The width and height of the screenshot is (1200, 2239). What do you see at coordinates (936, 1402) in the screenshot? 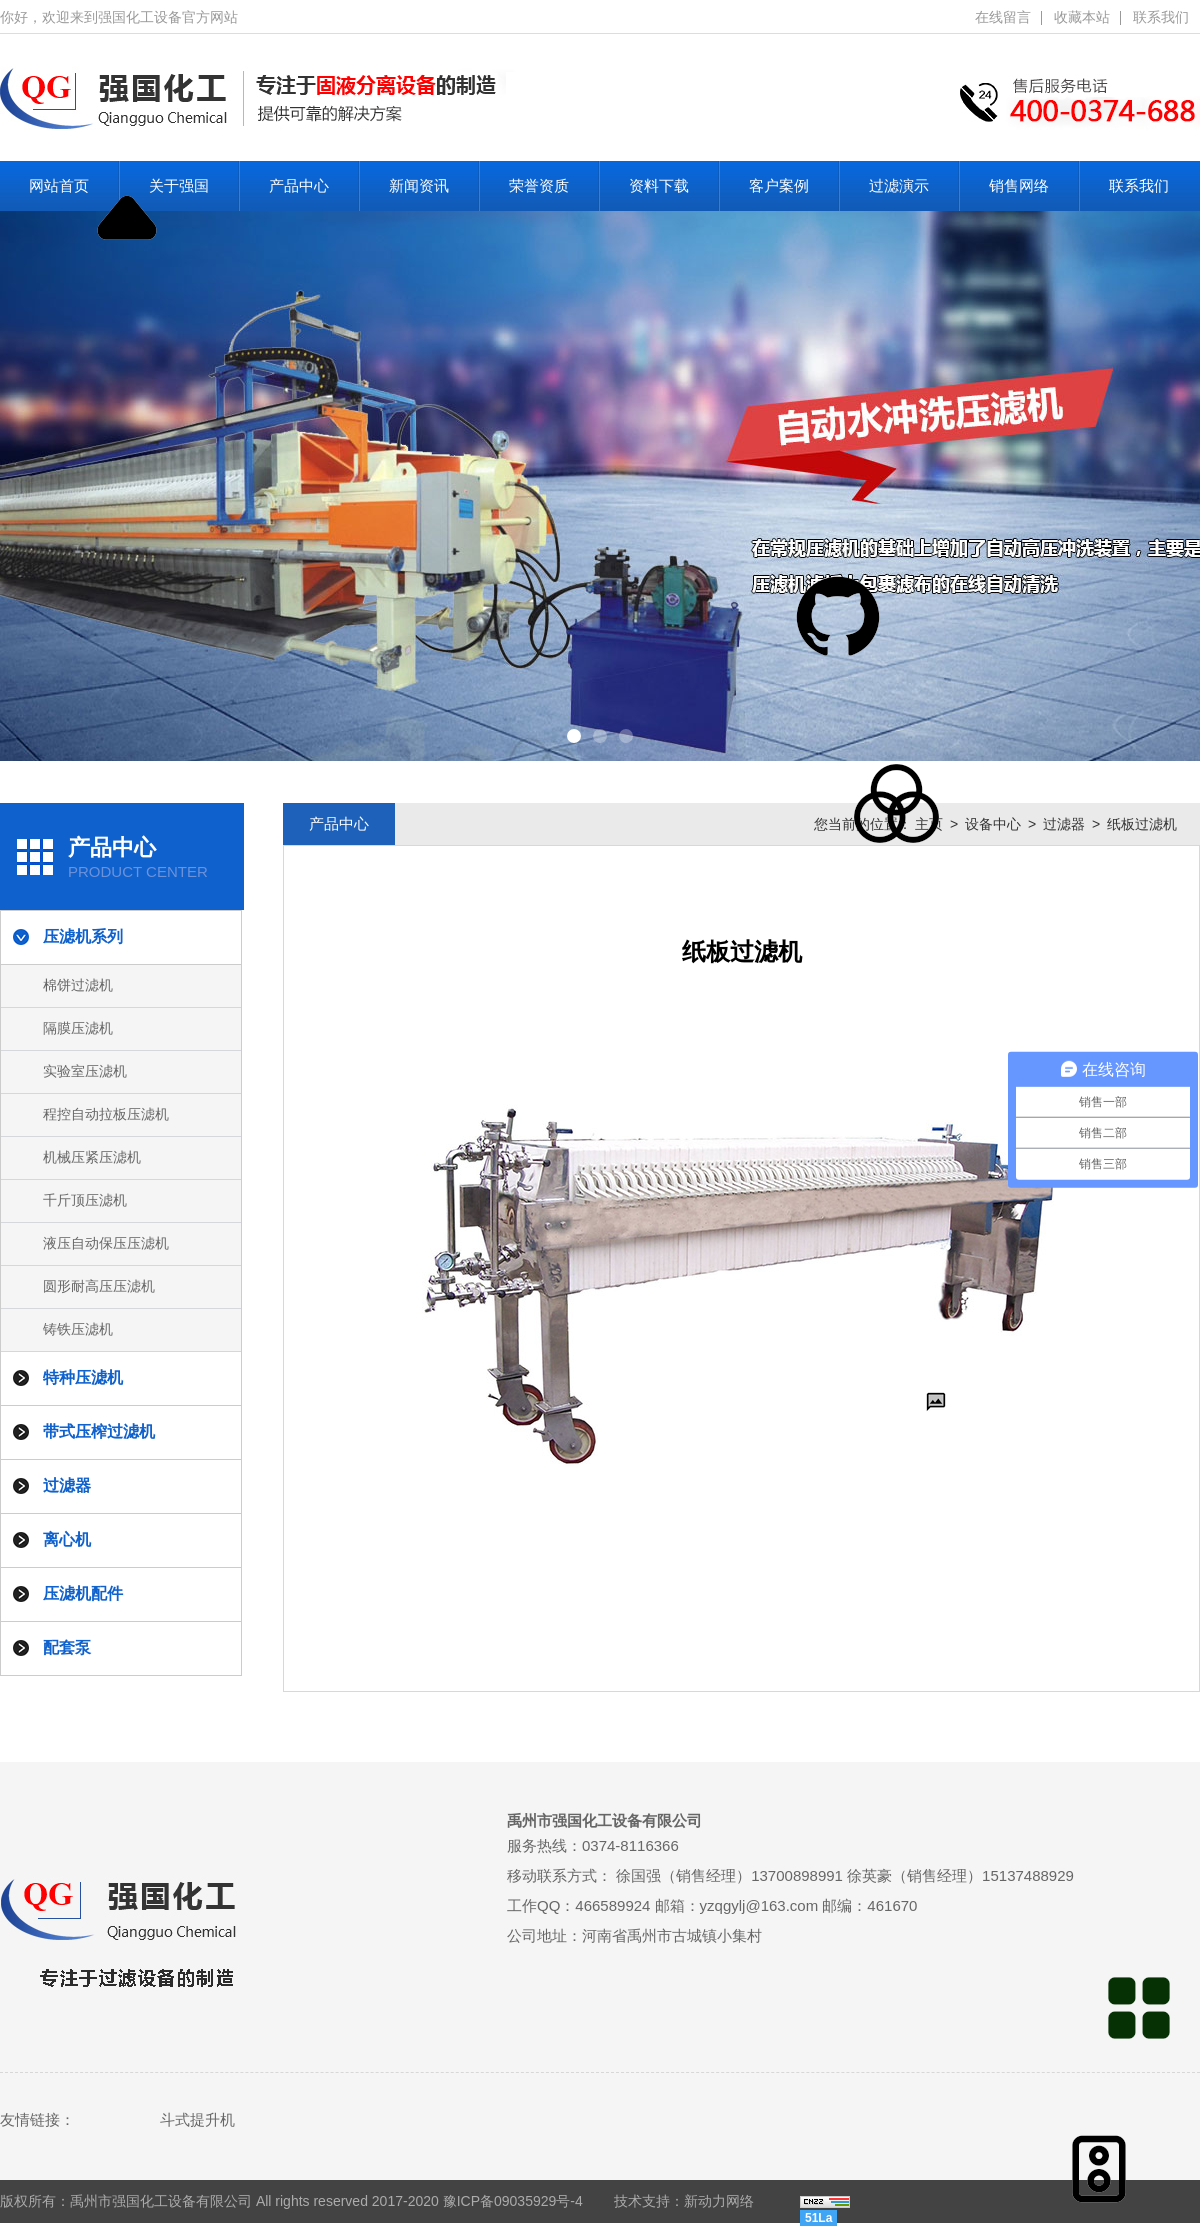
I see `send or receive a picture message (MMS)` at bounding box center [936, 1402].